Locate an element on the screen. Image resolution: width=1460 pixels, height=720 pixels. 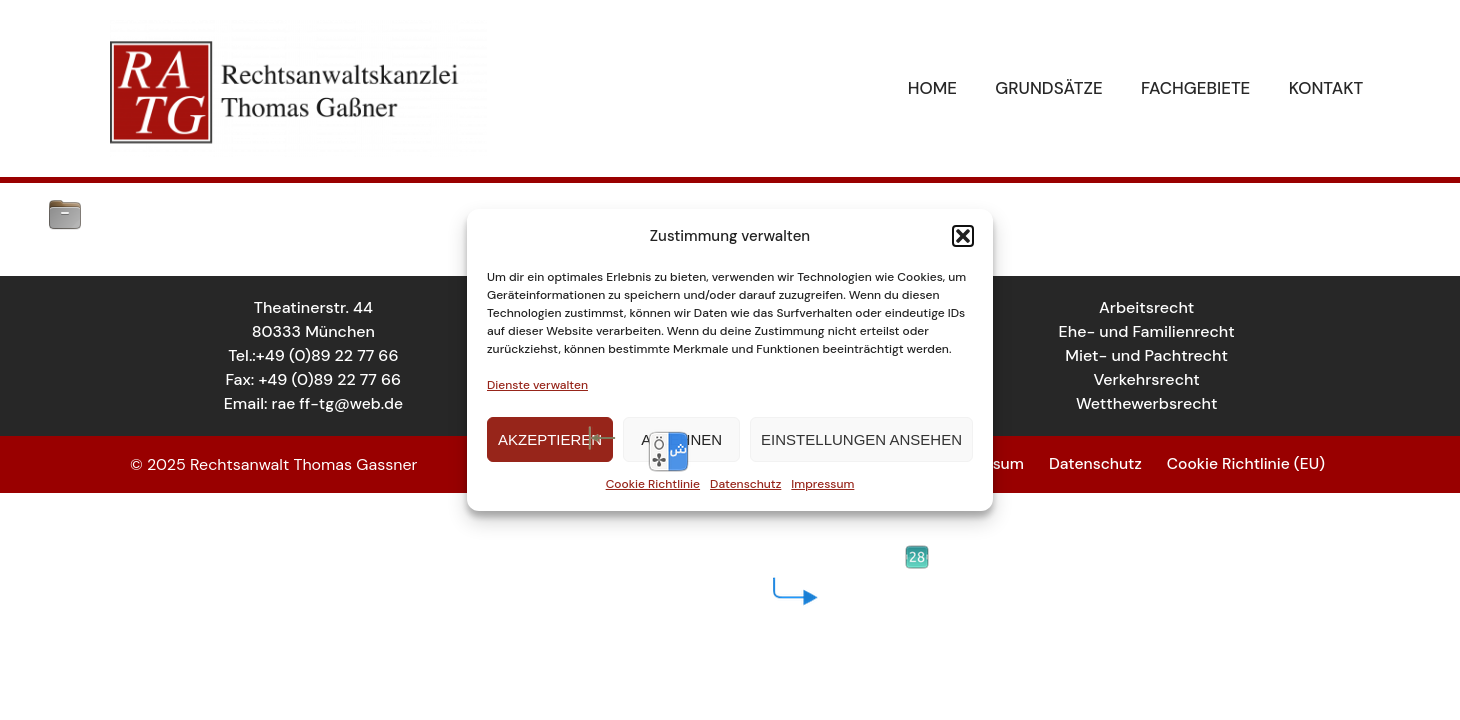
open the calendar app is located at coordinates (917, 557).